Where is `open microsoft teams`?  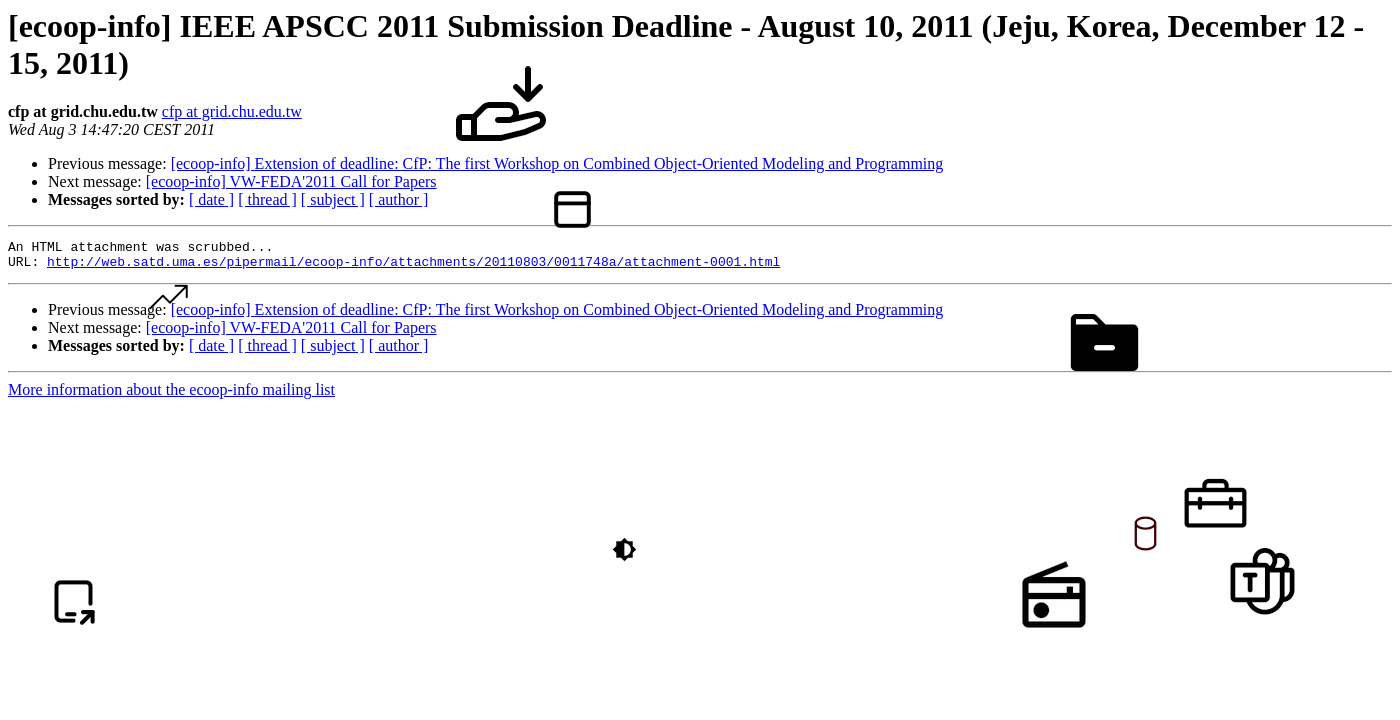 open microsoft teams is located at coordinates (1262, 582).